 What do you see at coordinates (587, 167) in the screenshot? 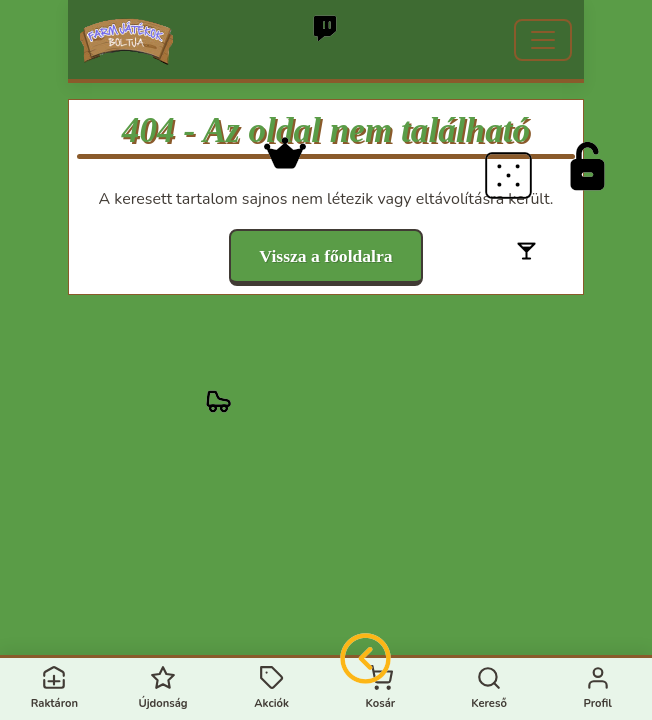
I see `unlock a secured item or account` at bounding box center [587, 167].